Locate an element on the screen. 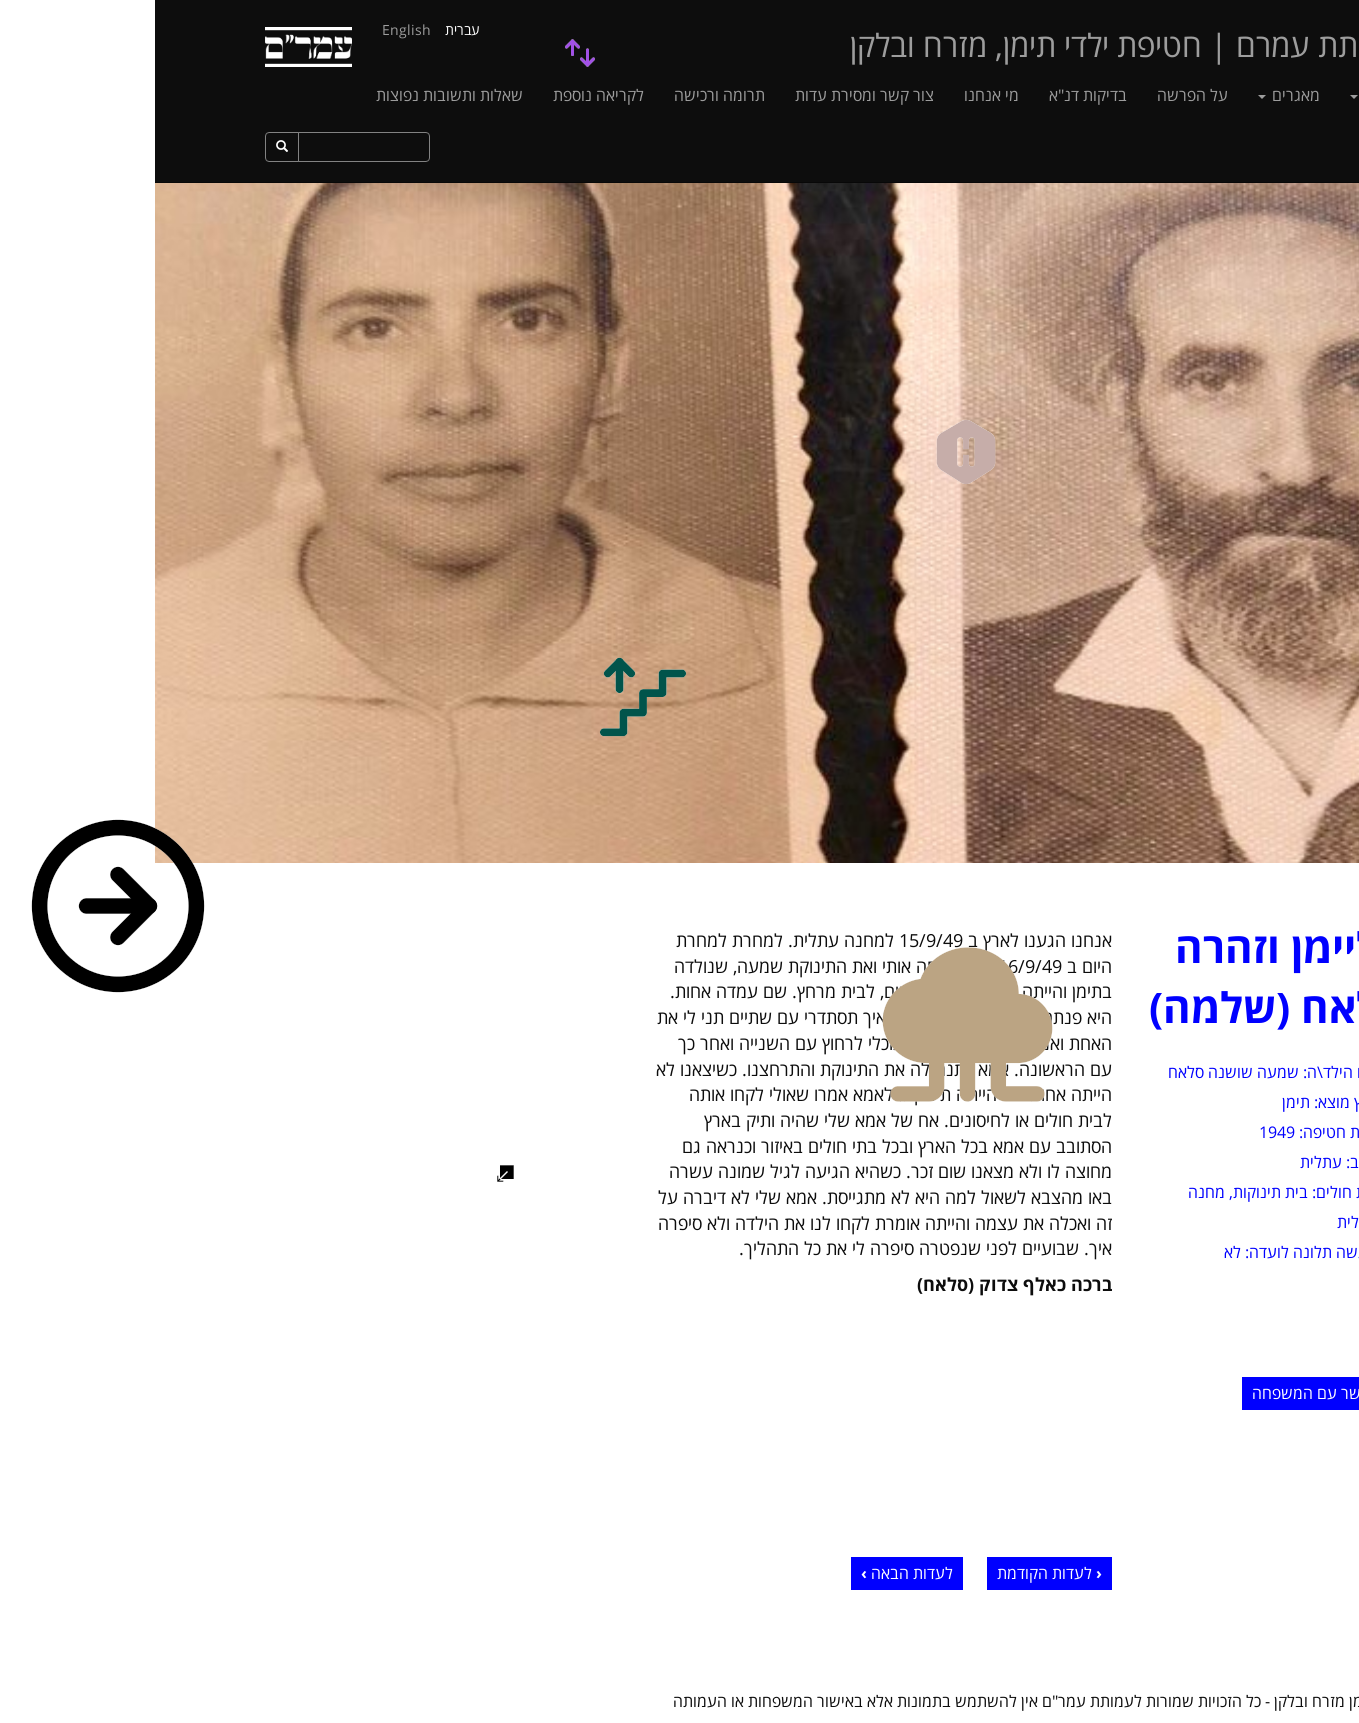 This screenshot has height=1723, width=1359. access cloud computing services is located at coordinates (967, 1024).